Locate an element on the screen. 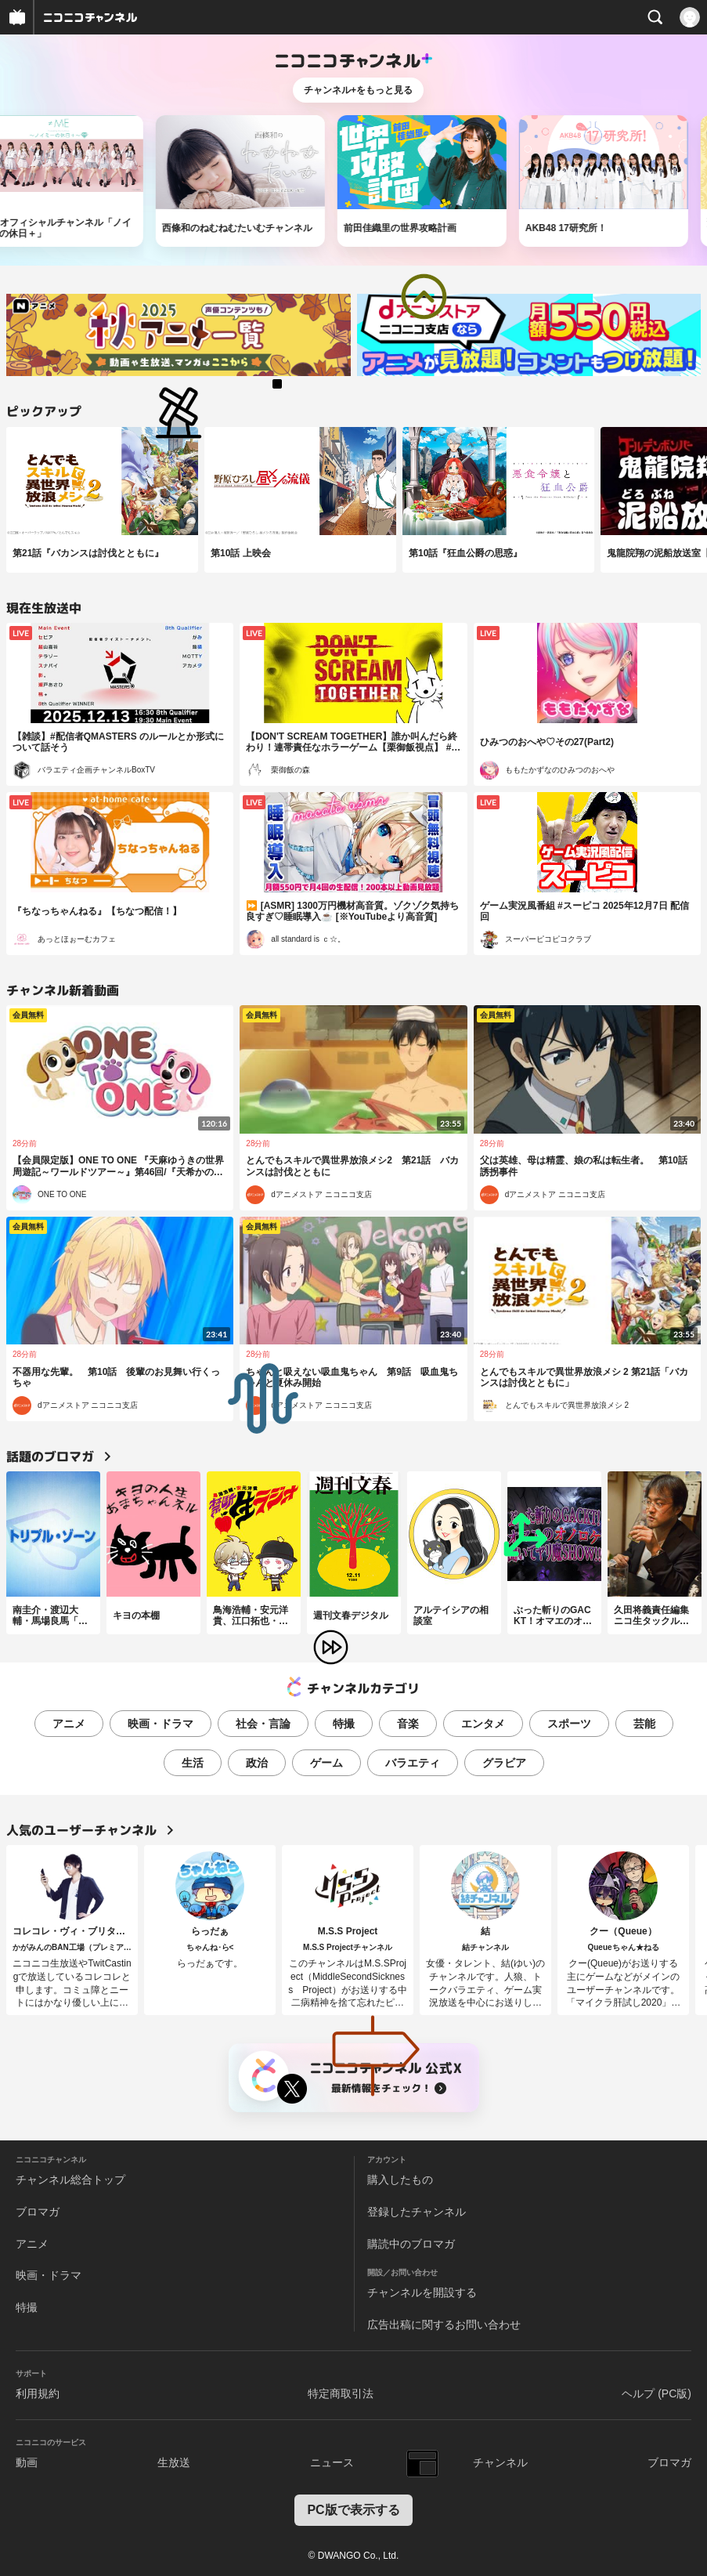 This screenshot has height=2576, width=707. indicates renewable or wind energy options is located at coordinates (179, 414).